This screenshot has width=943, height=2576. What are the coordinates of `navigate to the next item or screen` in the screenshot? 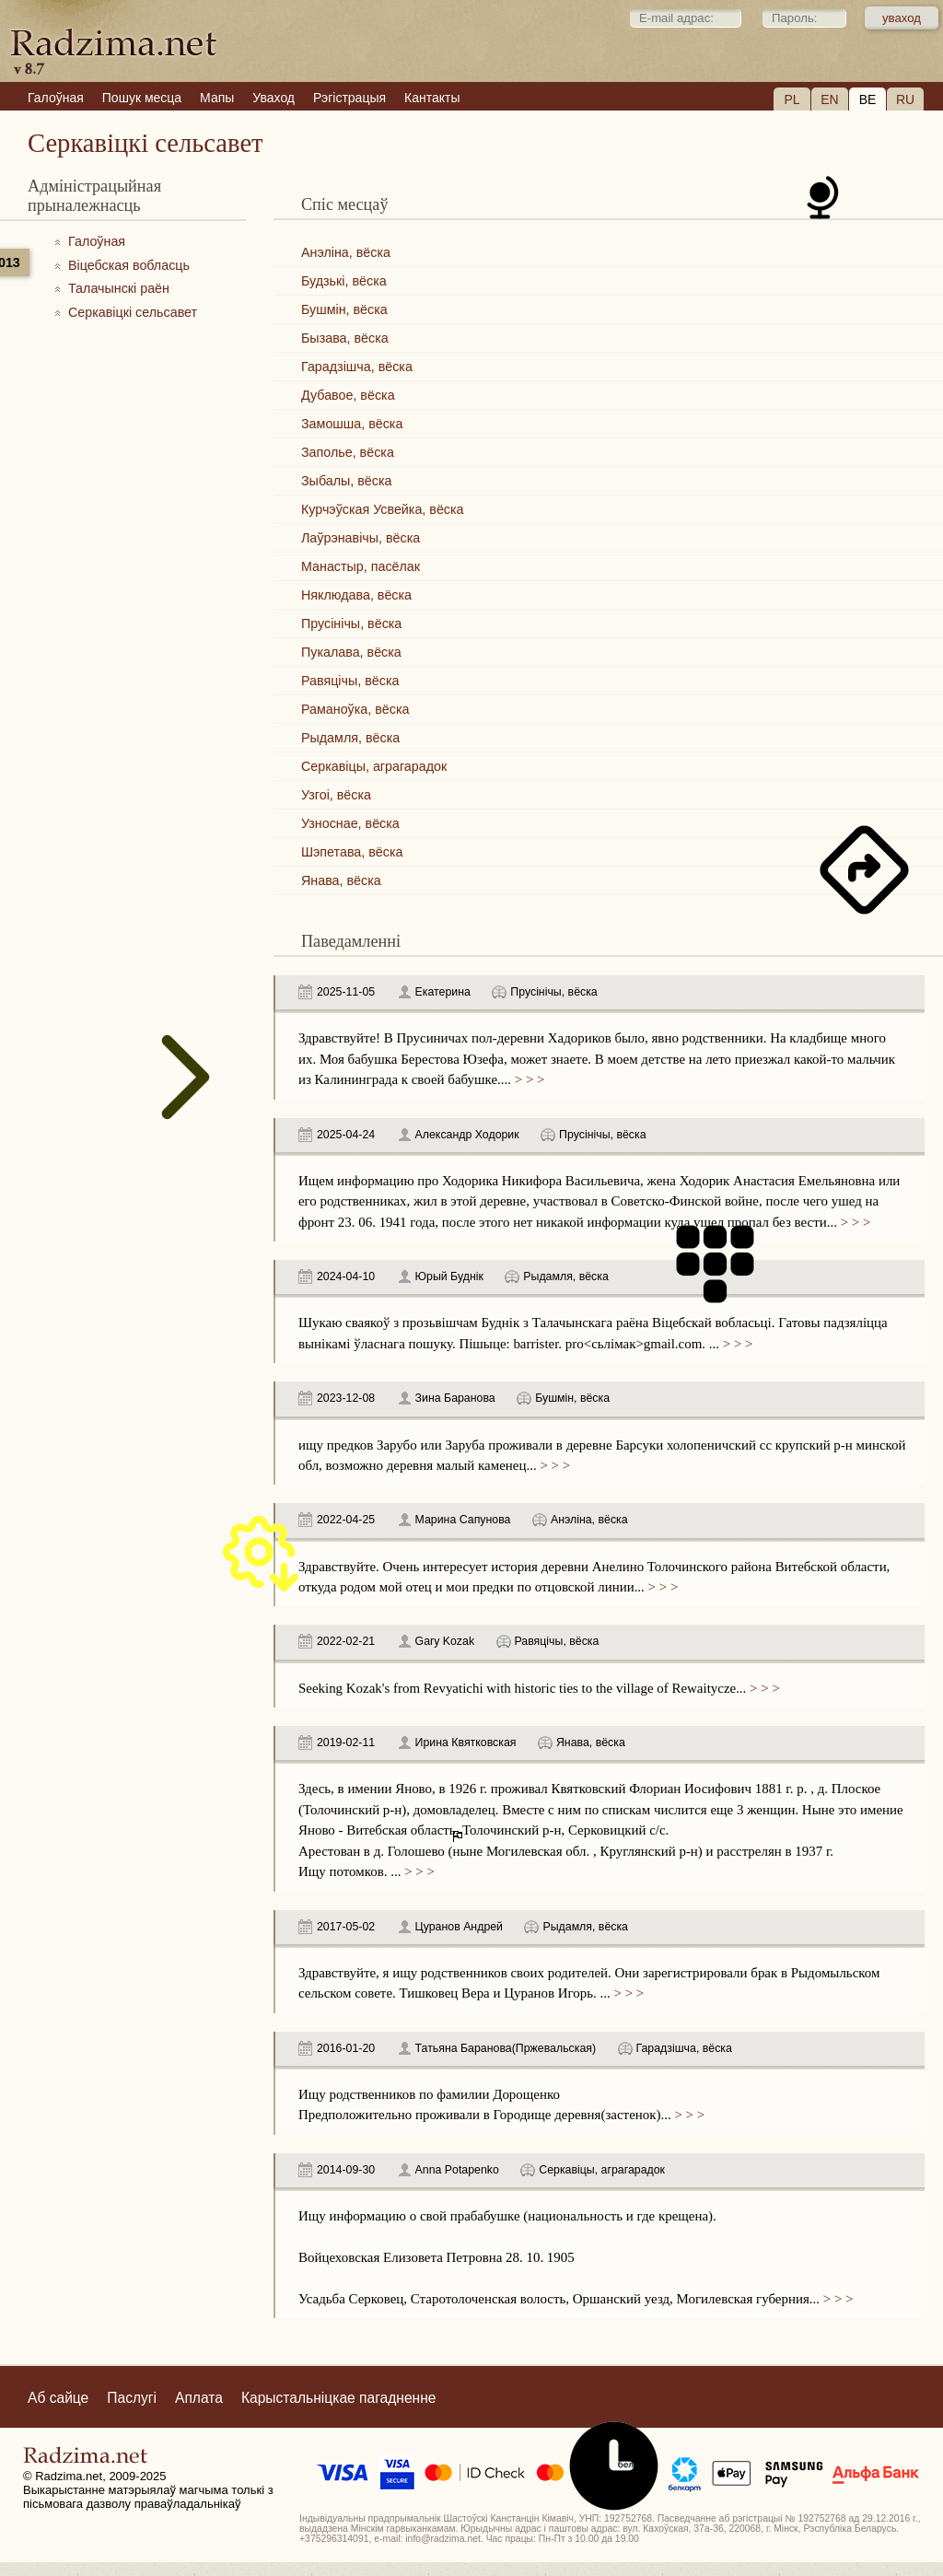 It's located at (181, 1077).